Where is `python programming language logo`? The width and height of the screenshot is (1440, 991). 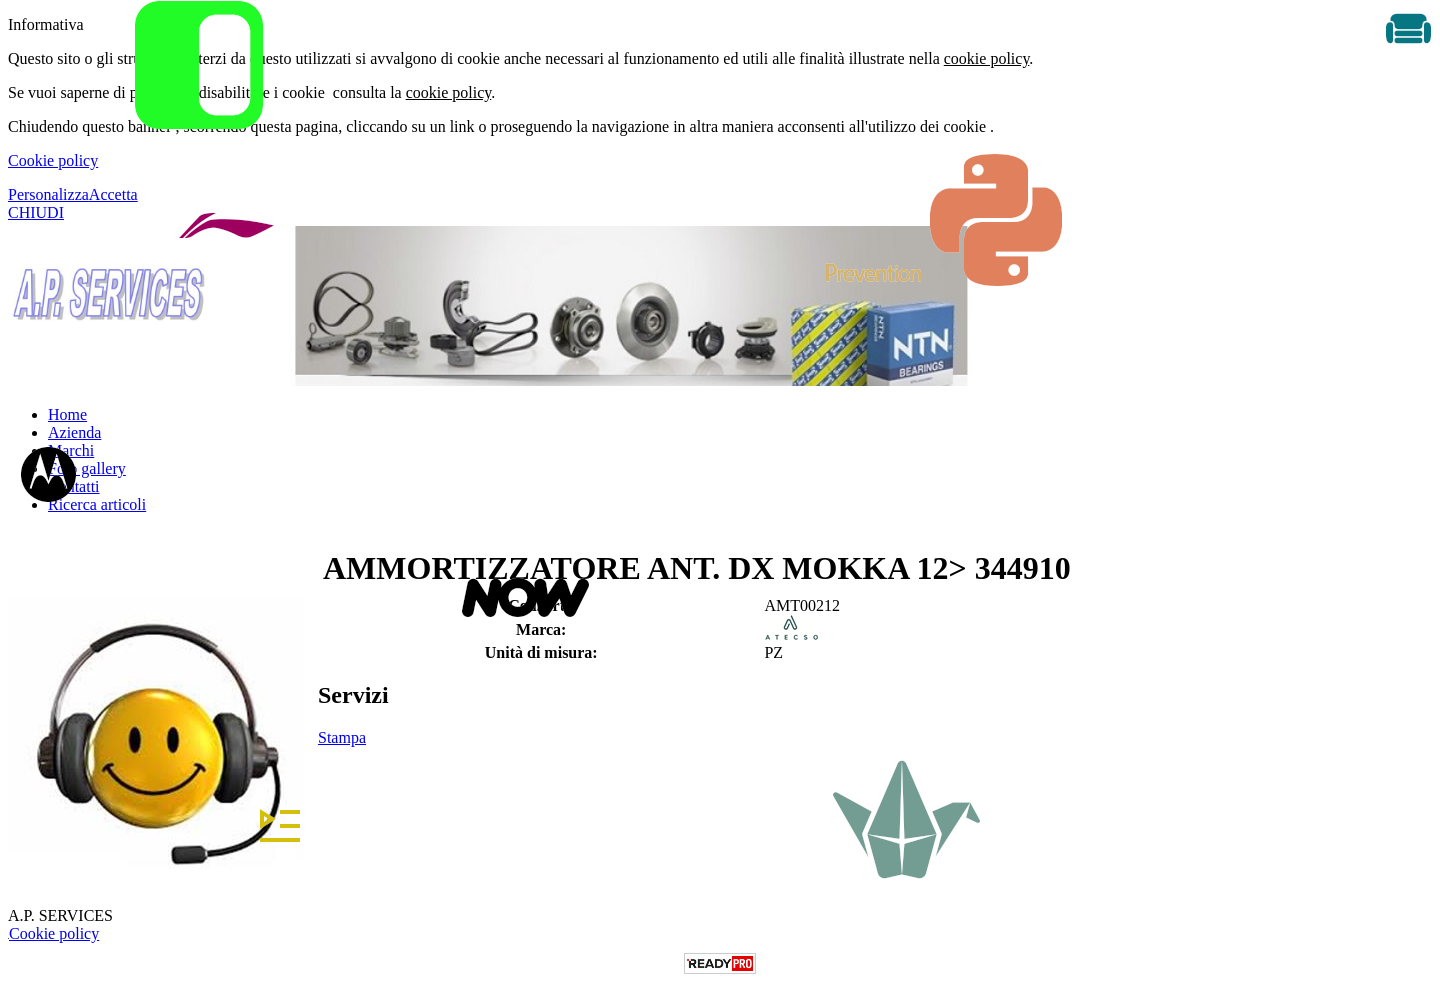
python programming language logo is located at coordinates (996, 220).